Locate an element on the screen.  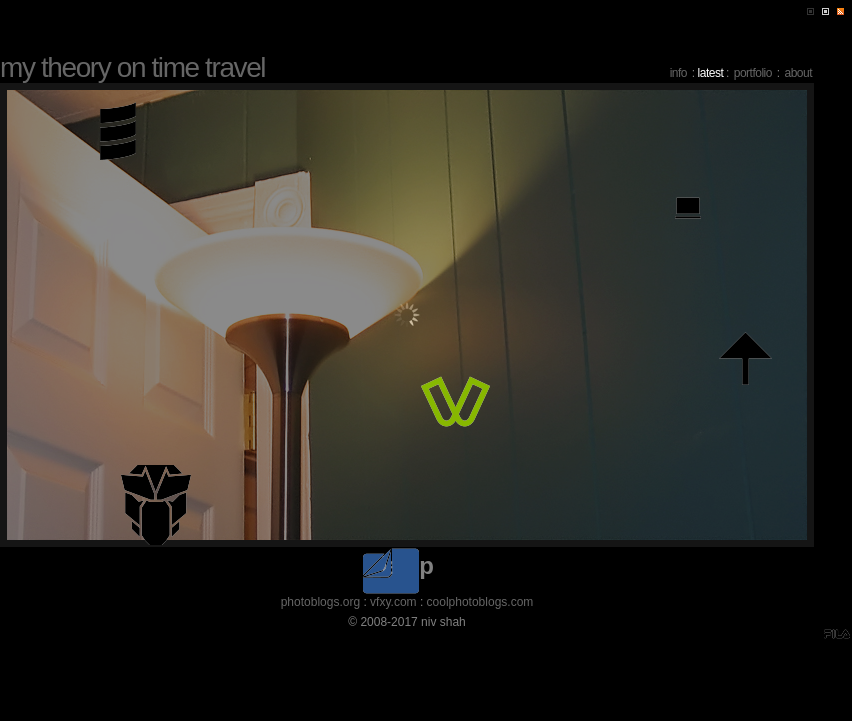
scroll to top of page is located at coordinates (745, 358).